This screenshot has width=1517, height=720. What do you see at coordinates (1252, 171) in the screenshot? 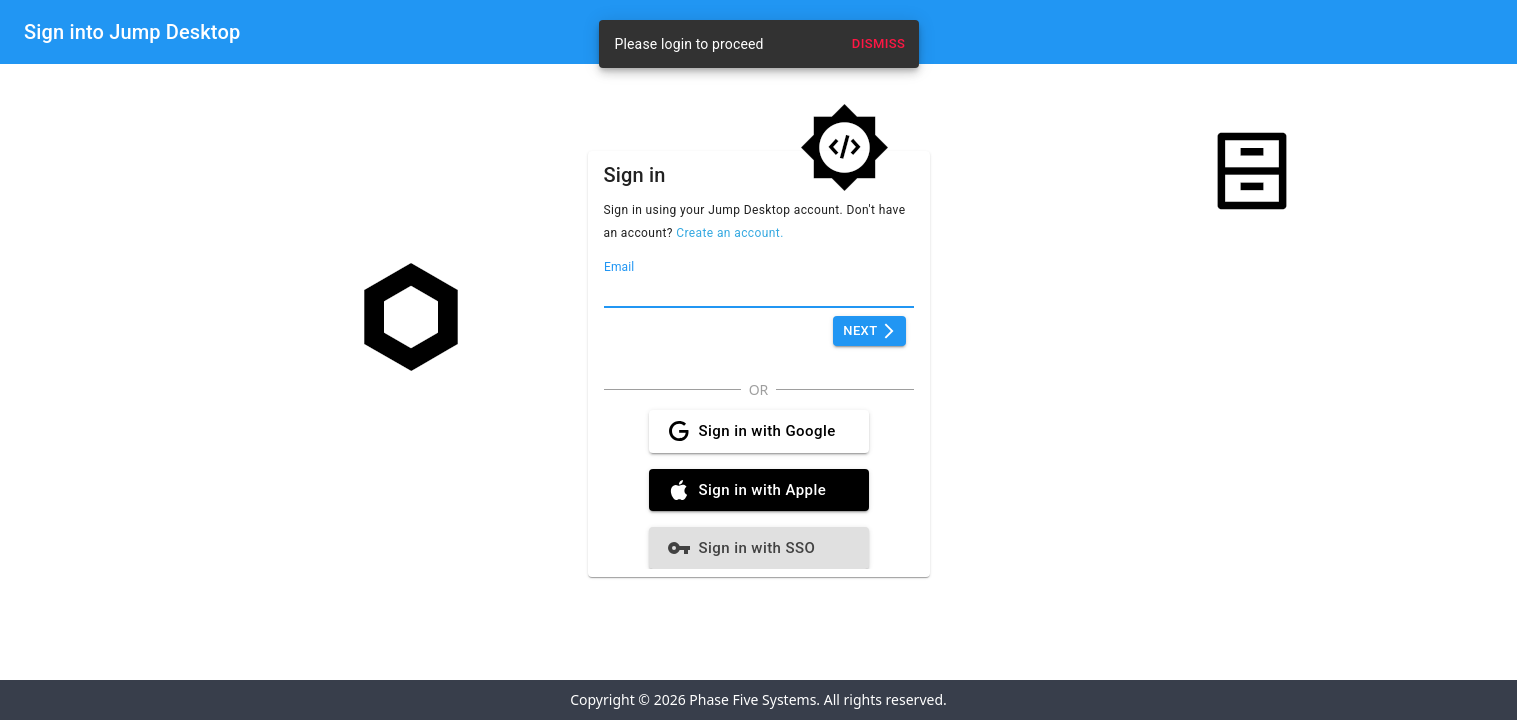
I see `access archived files or documents` at bounding box center [1252, 171].